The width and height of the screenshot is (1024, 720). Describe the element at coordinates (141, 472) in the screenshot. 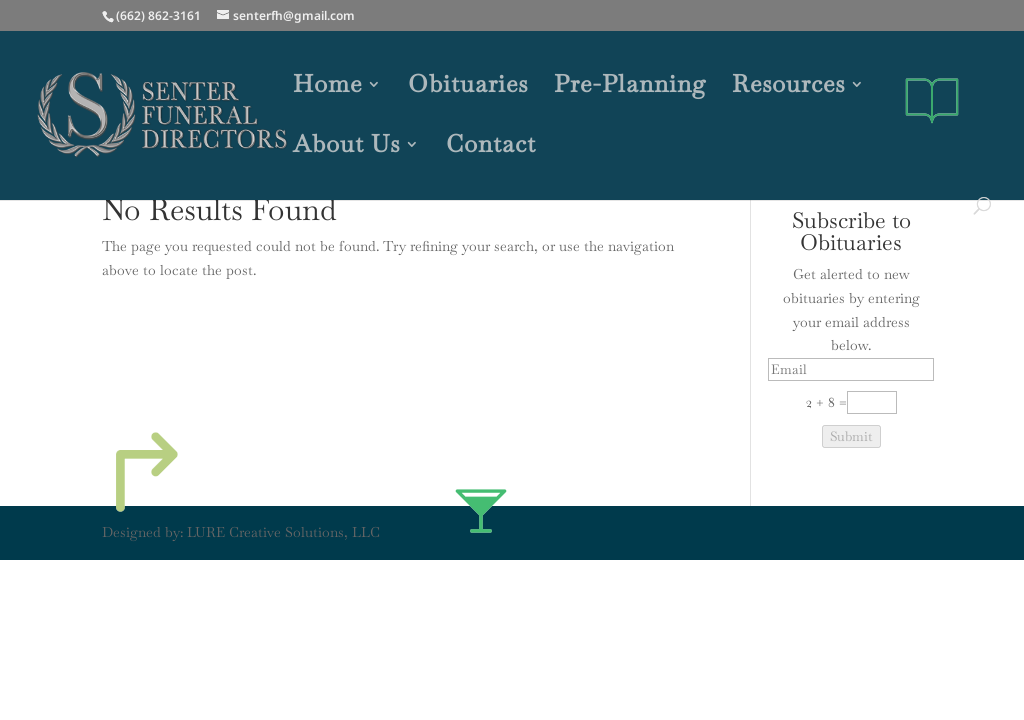

I see `reply to a message or forward content` at that location.